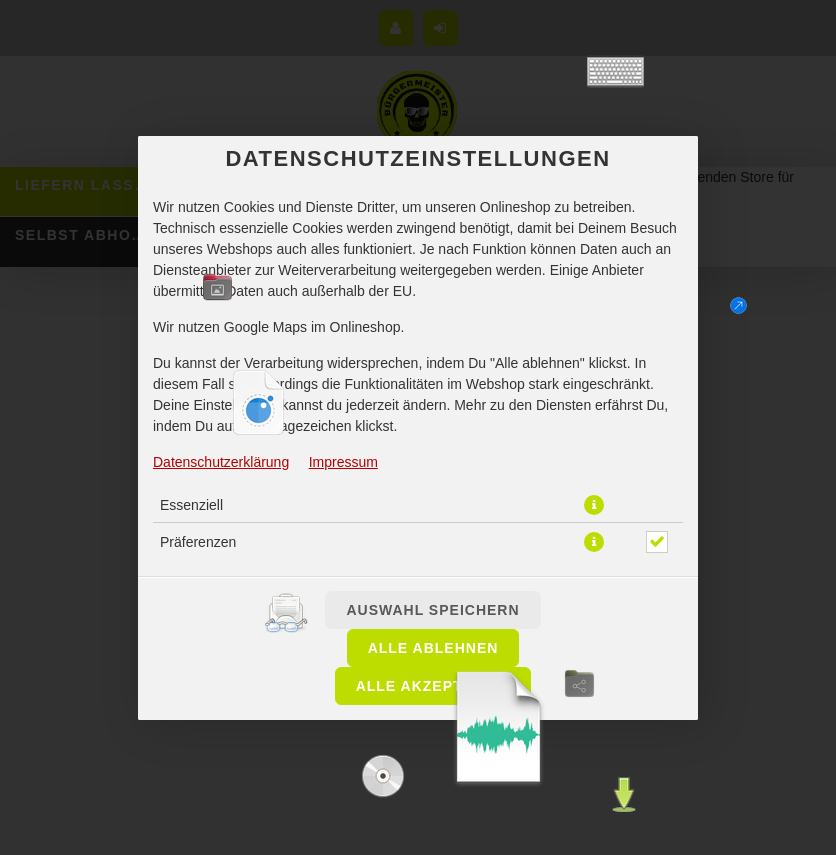 This screenshot has width=836, height=855. Describe the element at coordinates (258, 402) in the screenshot. I see `lua script file` at that location.